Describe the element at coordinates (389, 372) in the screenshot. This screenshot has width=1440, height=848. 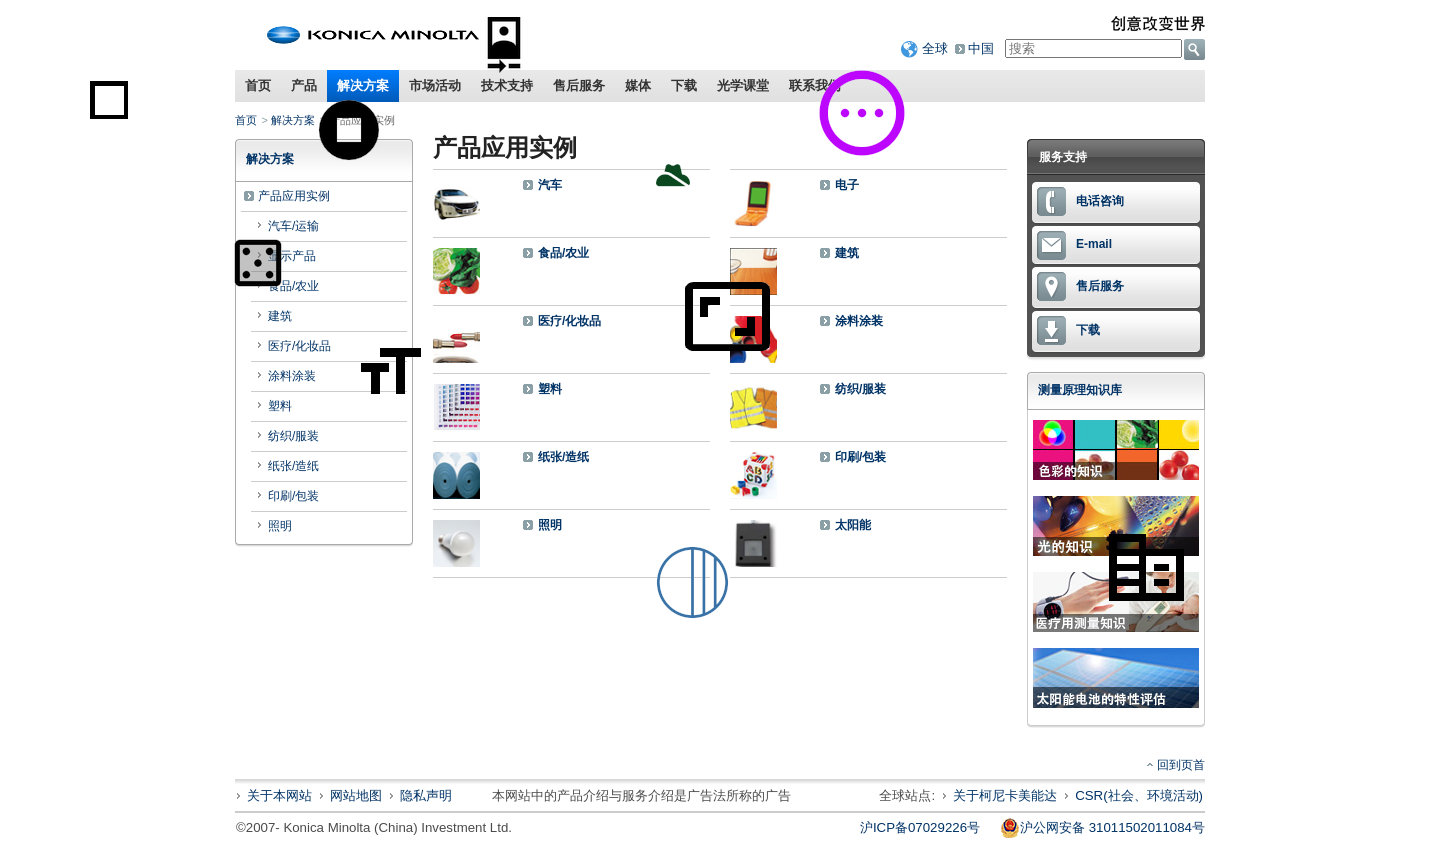
I see `adjust text size settings` at that location.